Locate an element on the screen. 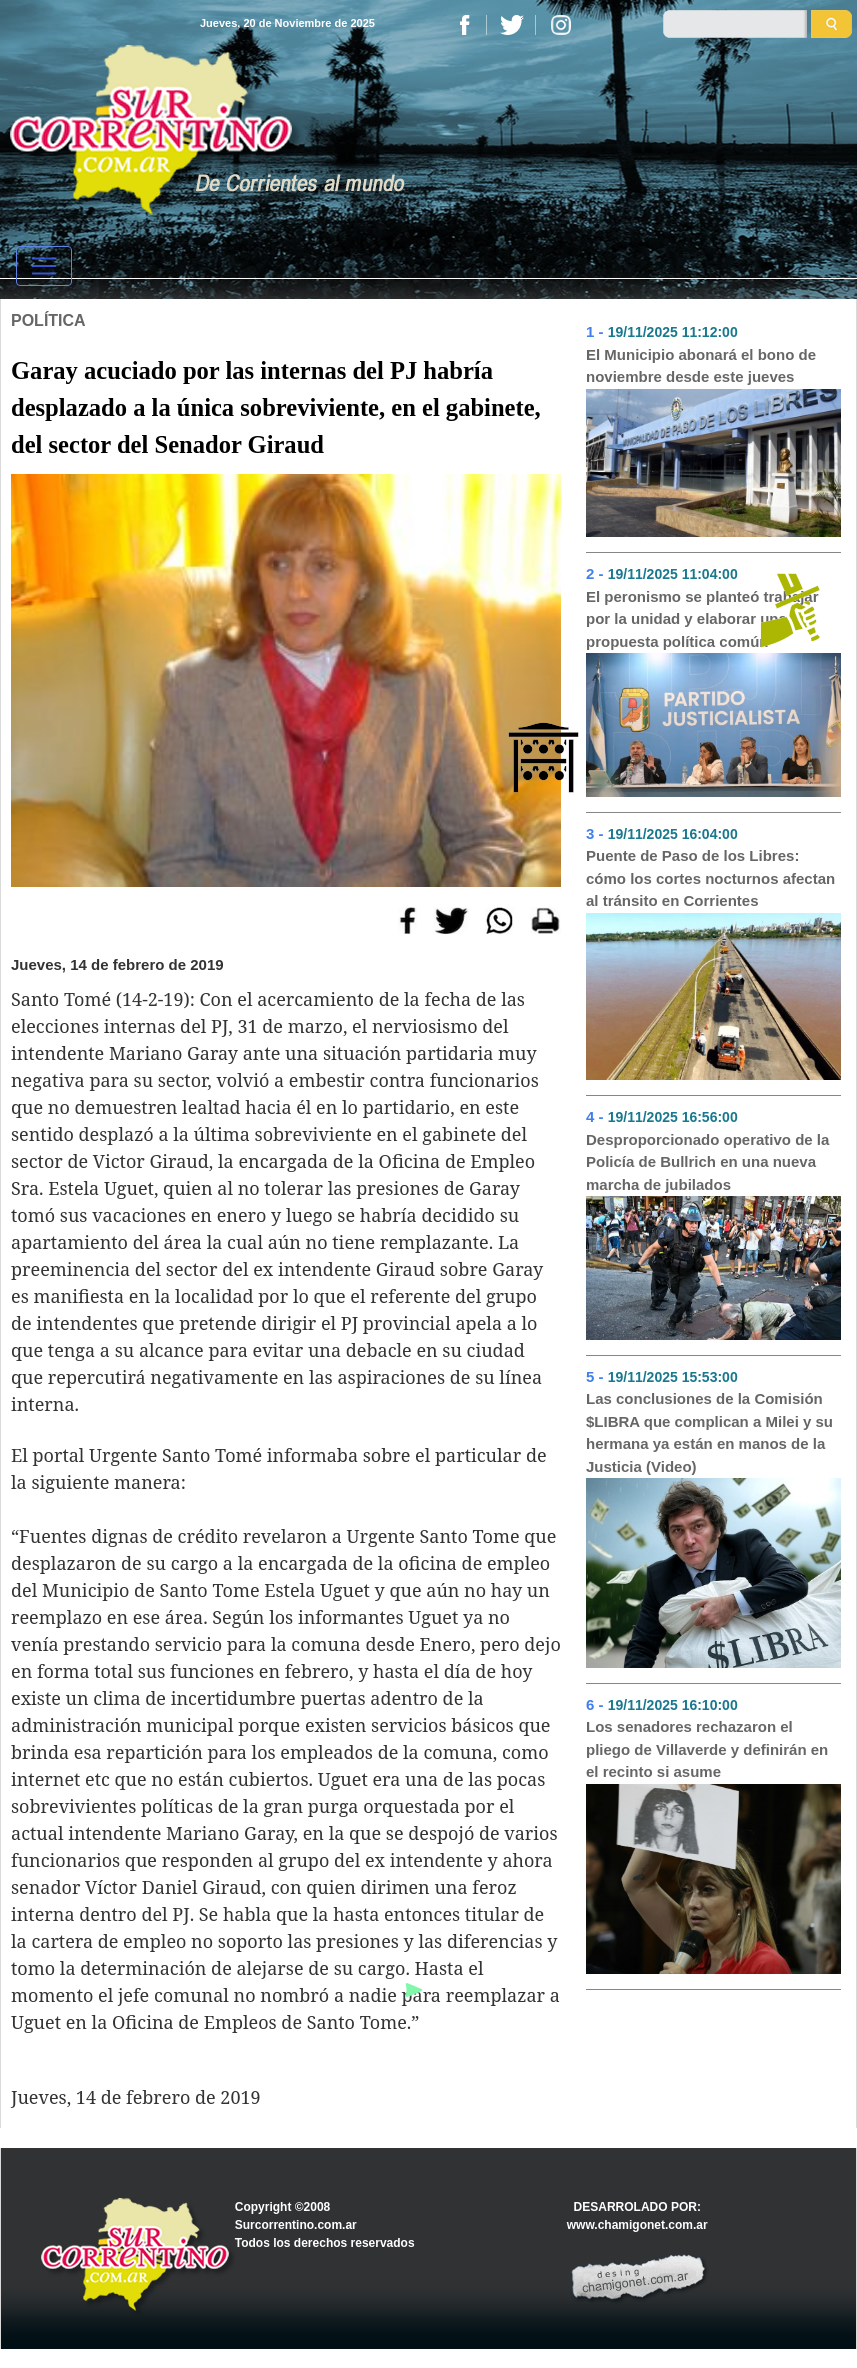 This screenshot has width=857, height=2368. initiate attack or combat action is located at coordinates (797, 610).